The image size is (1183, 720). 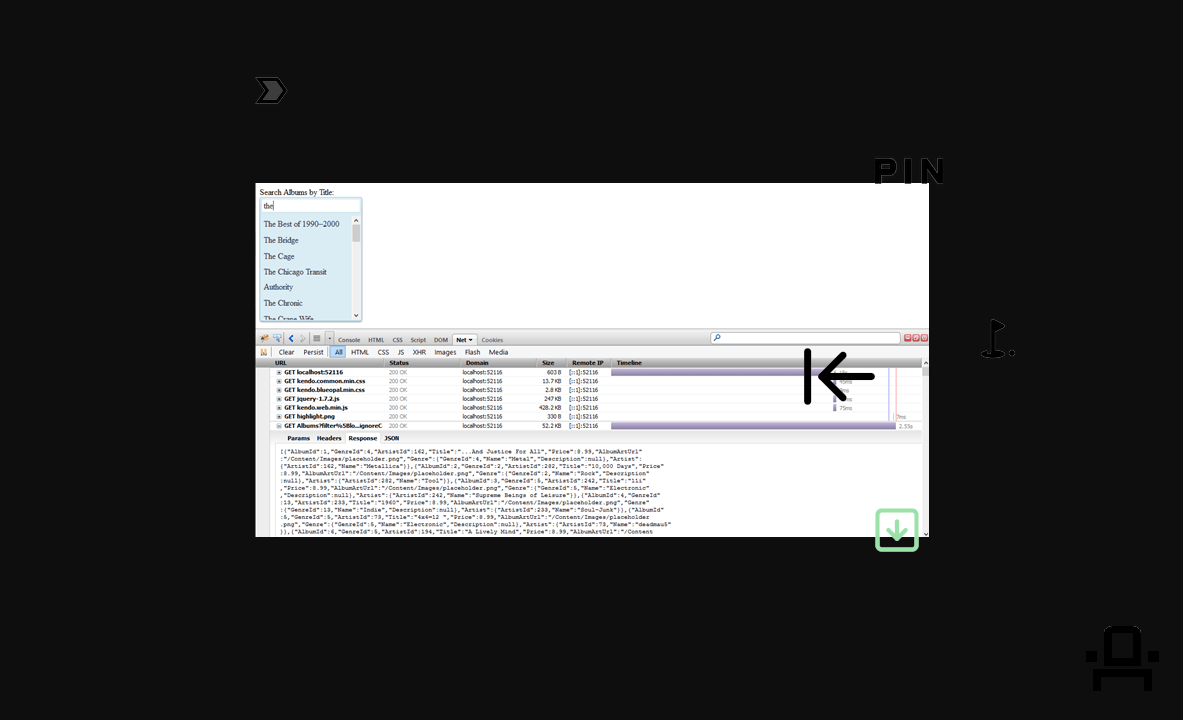 I want to click on enter PIN code for parental controls, so click(x=909, y=171).